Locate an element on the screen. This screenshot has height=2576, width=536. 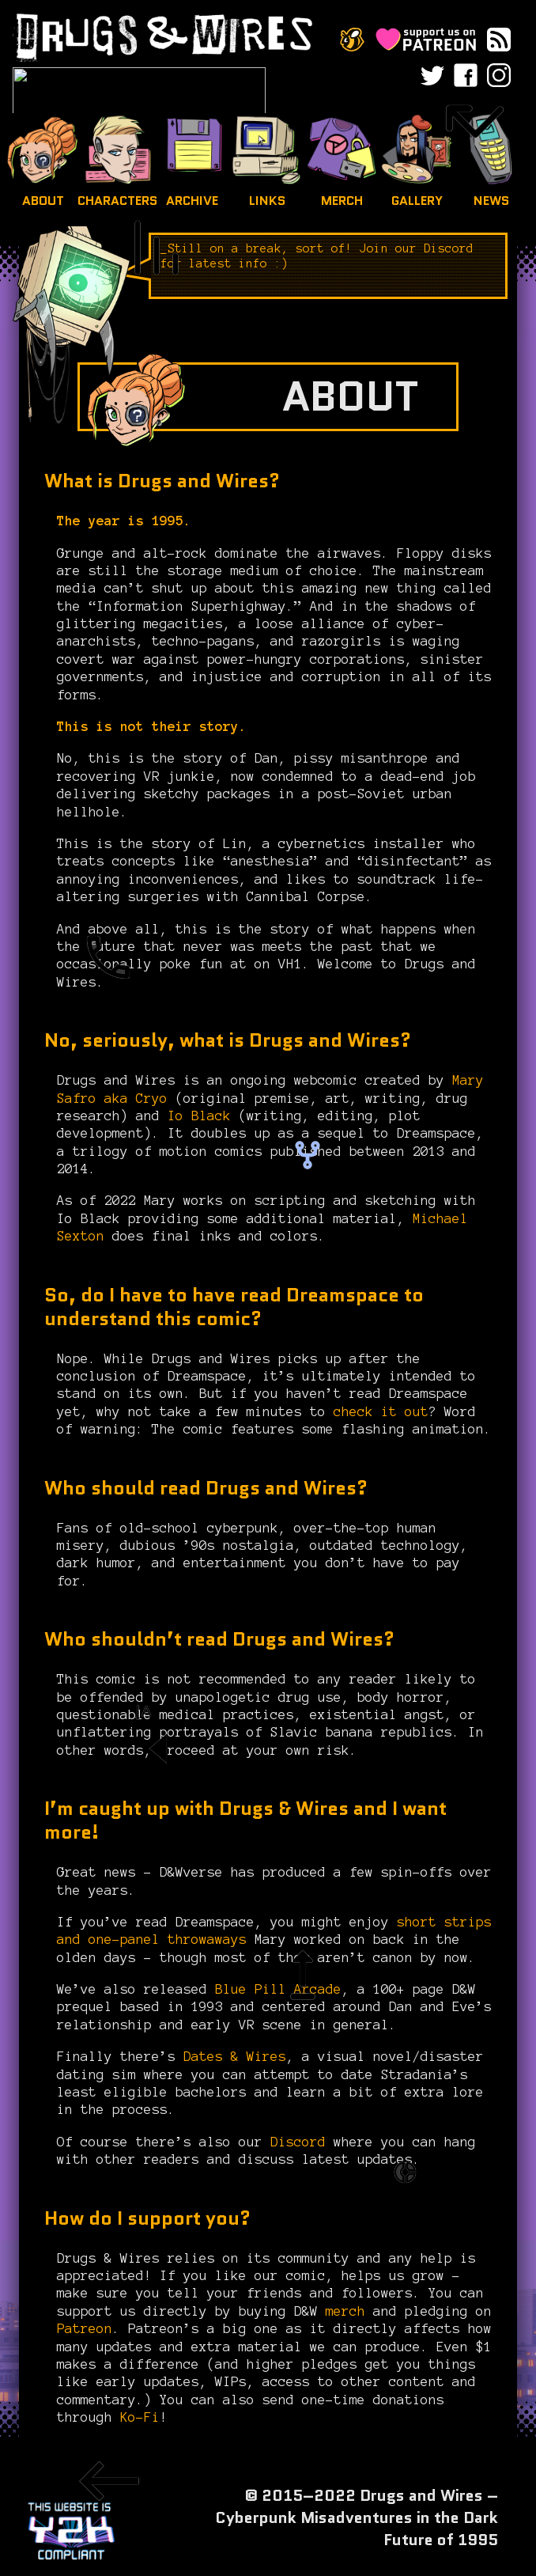
view analytics or statistics breakdown is located at coordinates (405, 2172).